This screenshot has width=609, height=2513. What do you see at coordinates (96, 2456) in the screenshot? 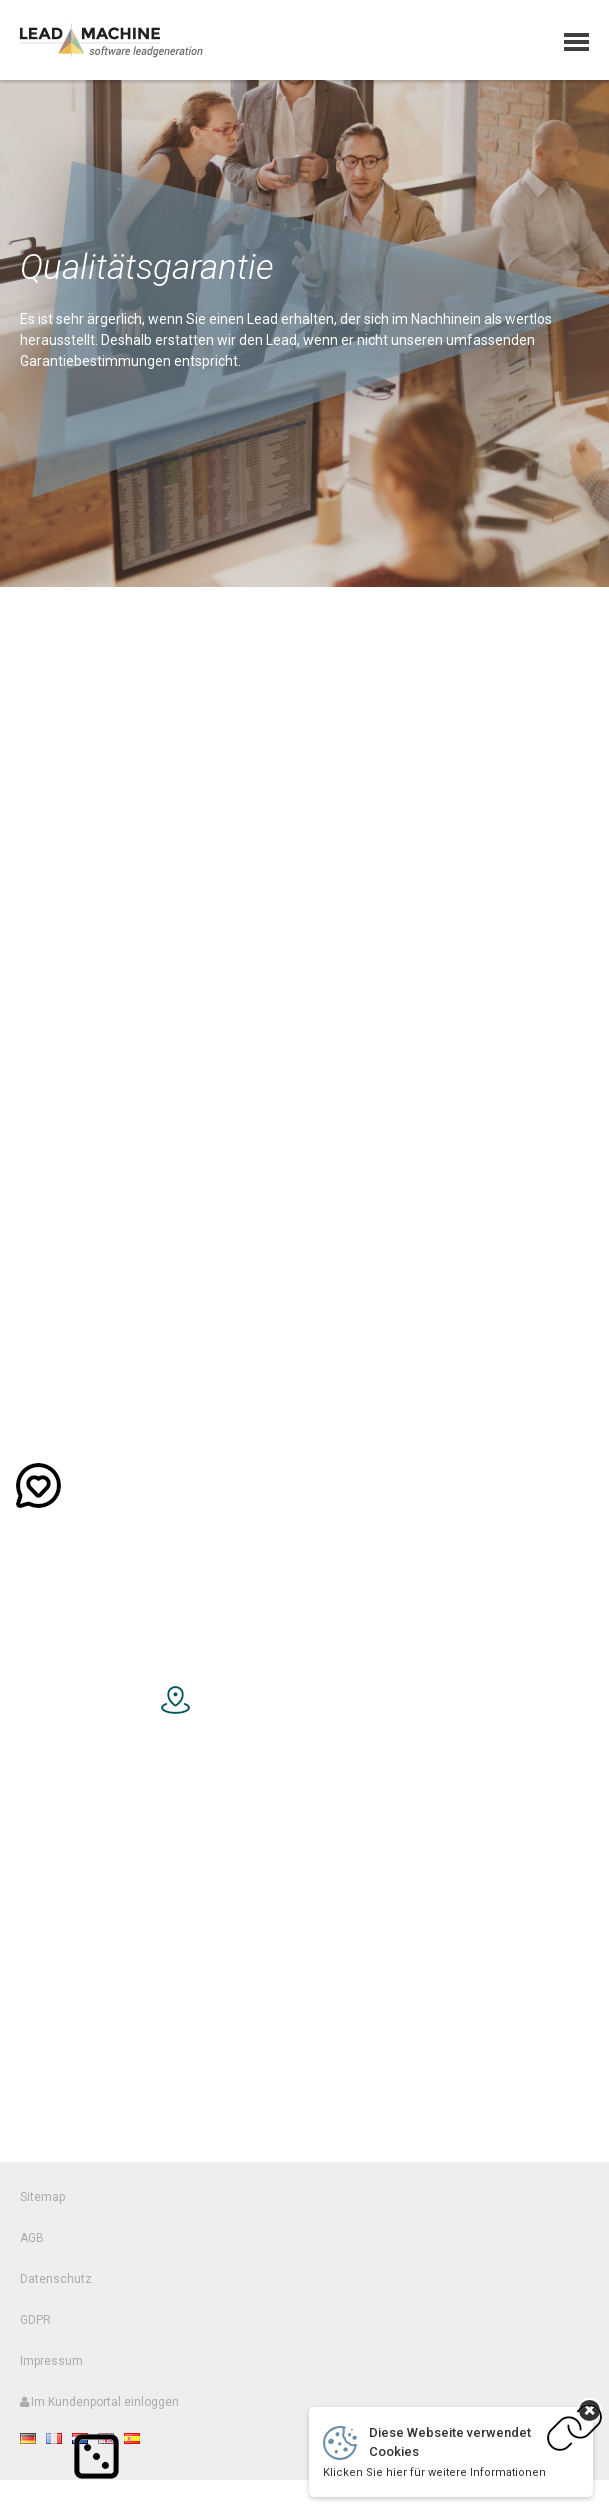
I see `randomize or shuffle content` at bounding box center [96, 2456].